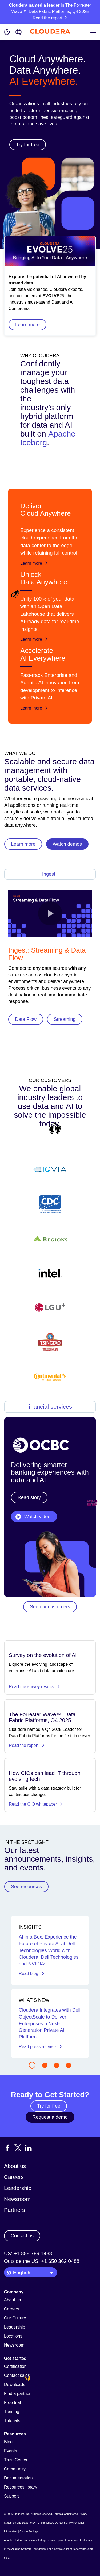 The width and height of the screenshot is (100, 2576). What do you see at coordinates (27, 2378) in the screenshot?
I see `indicates a tearing or ripping action in gameplay` at bounding box center [27, 2378].